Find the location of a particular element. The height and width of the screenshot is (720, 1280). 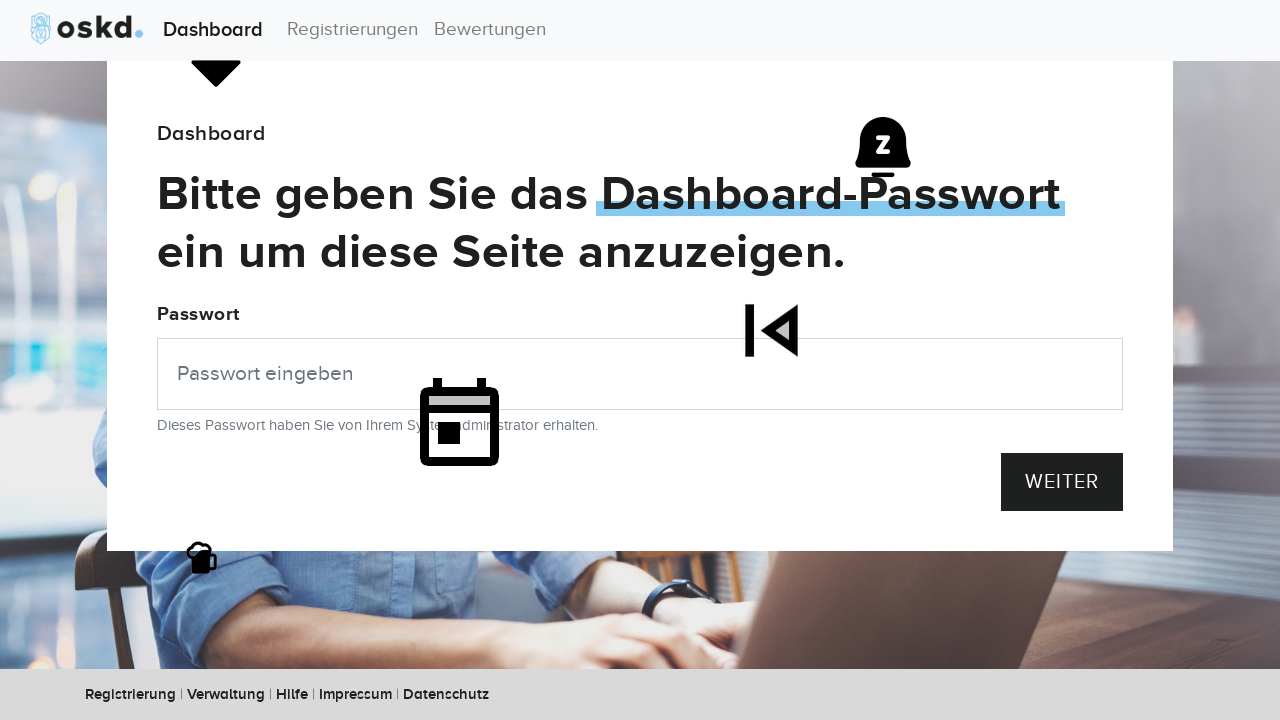

mute notifications or enable do not disturb mode is located at coordinates (883, 147).